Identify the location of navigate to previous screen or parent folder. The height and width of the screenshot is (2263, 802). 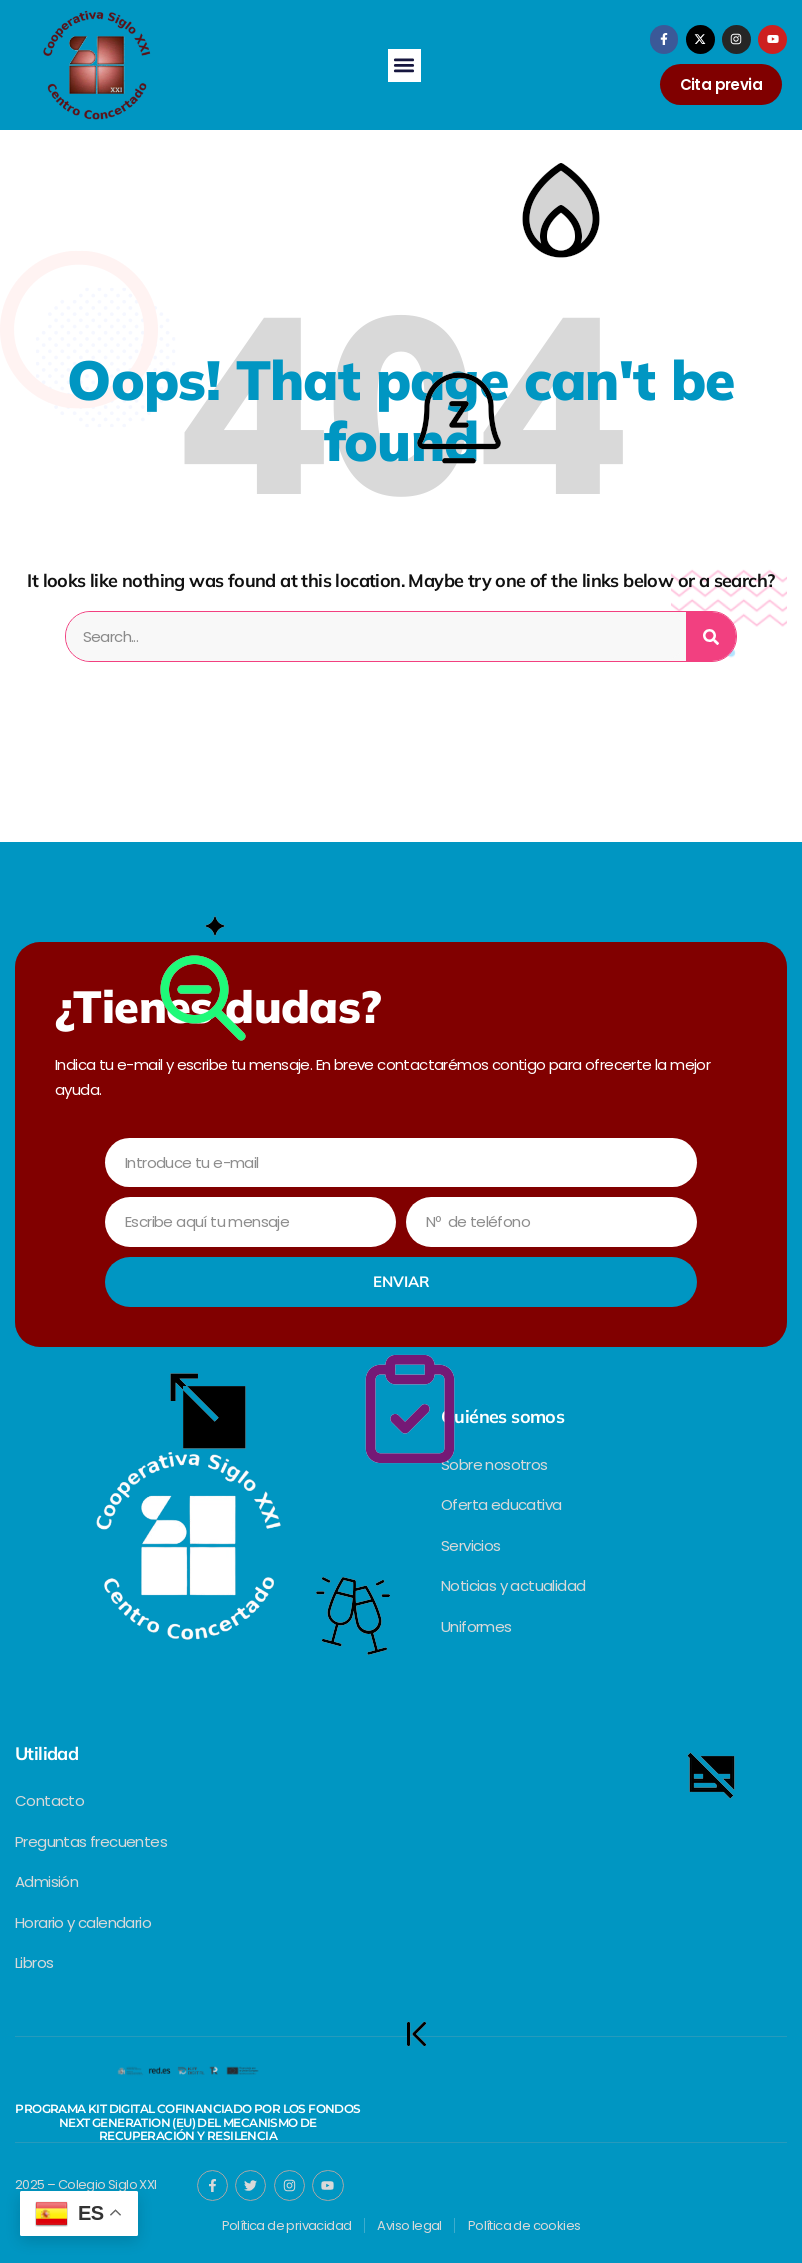
(208, 1411).